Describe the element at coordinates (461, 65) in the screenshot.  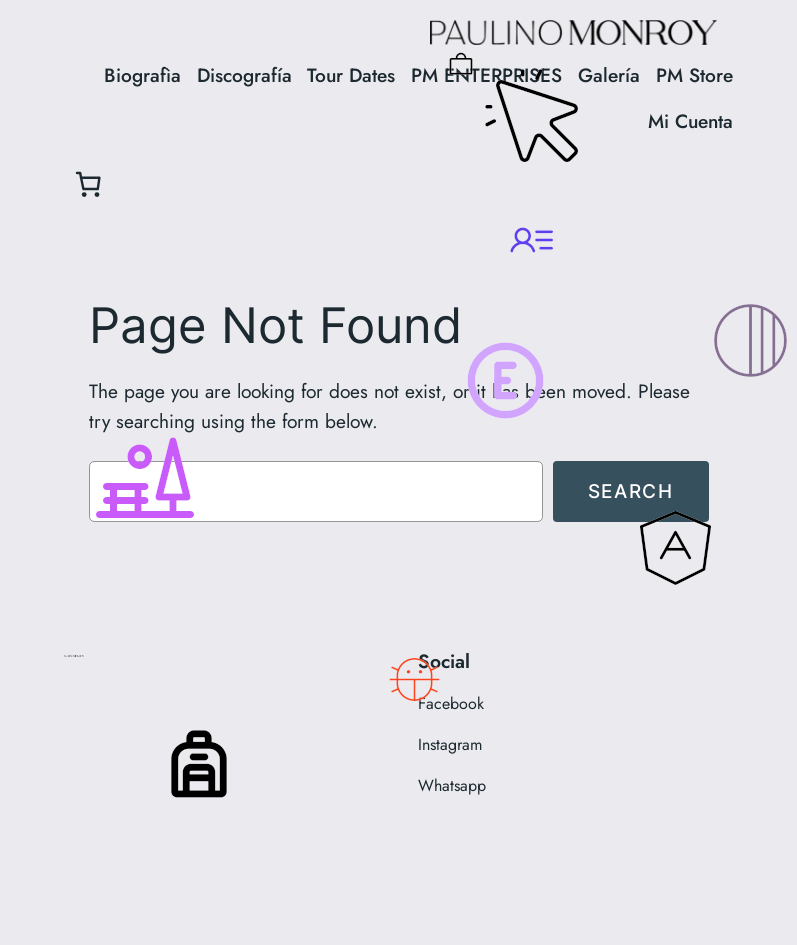
I see `view your shopping bag` at that location.